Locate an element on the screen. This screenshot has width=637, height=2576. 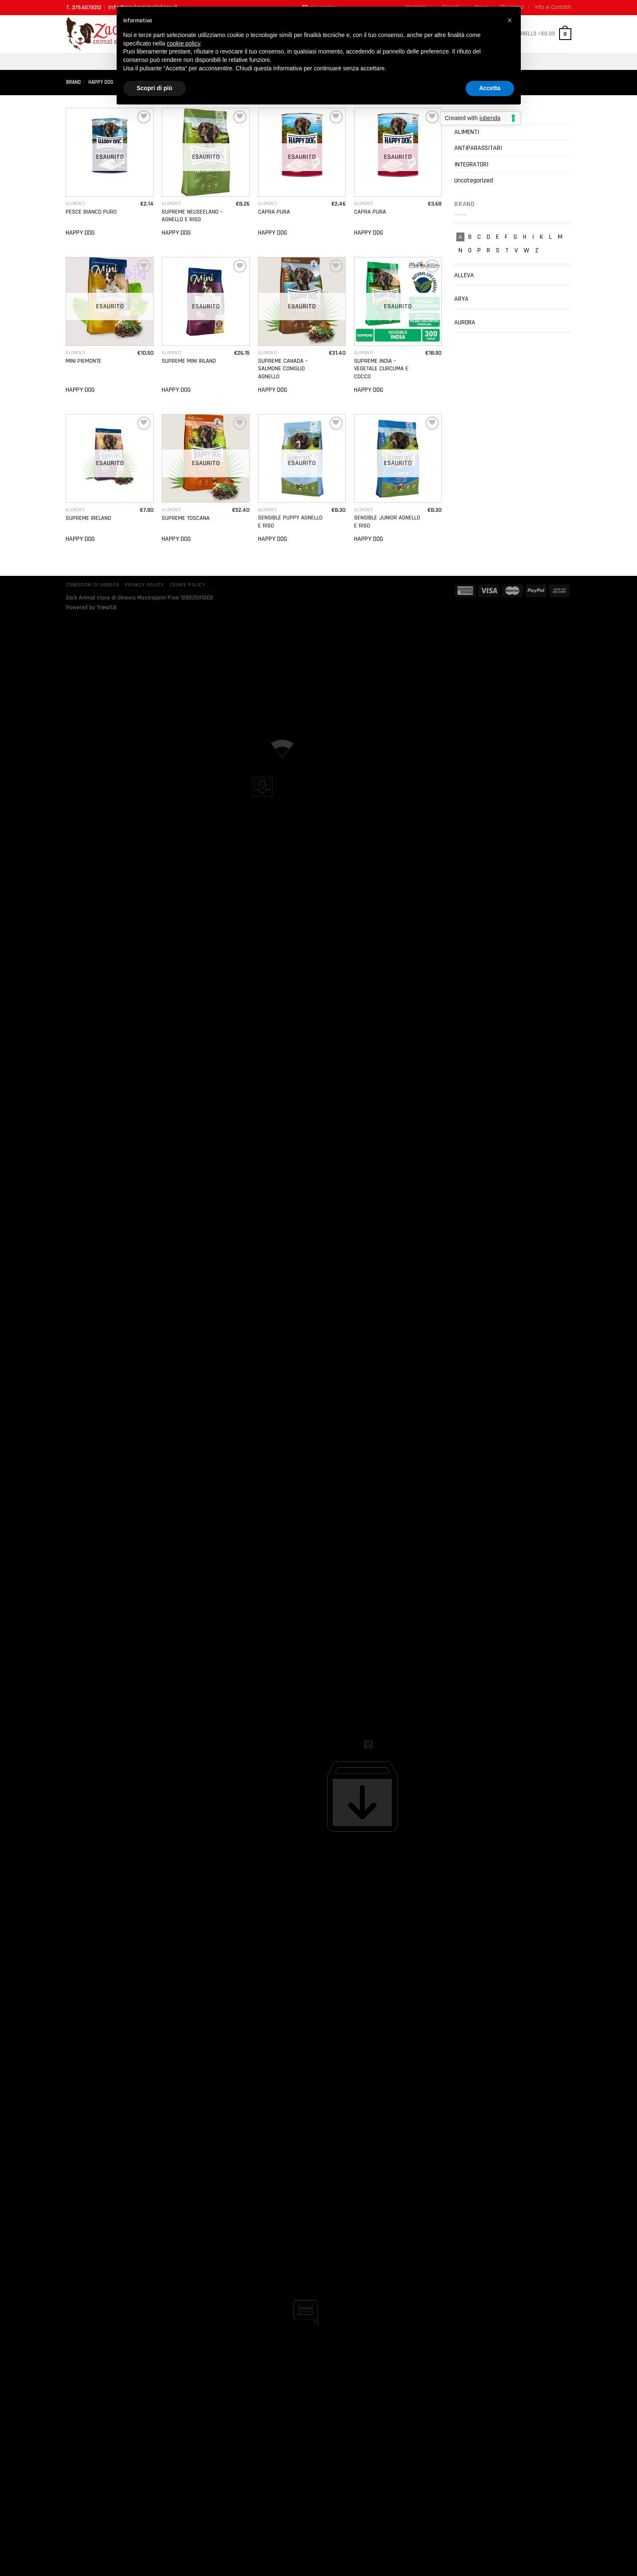
move message to inbox is located at coordinates (262, 786).